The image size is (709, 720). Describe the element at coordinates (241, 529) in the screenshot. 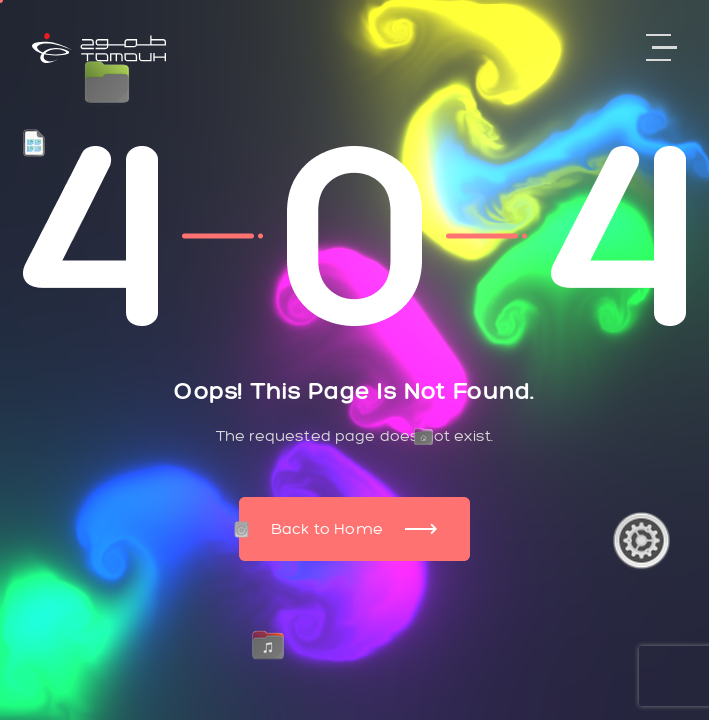

I see `access hard drive storage` at that location.